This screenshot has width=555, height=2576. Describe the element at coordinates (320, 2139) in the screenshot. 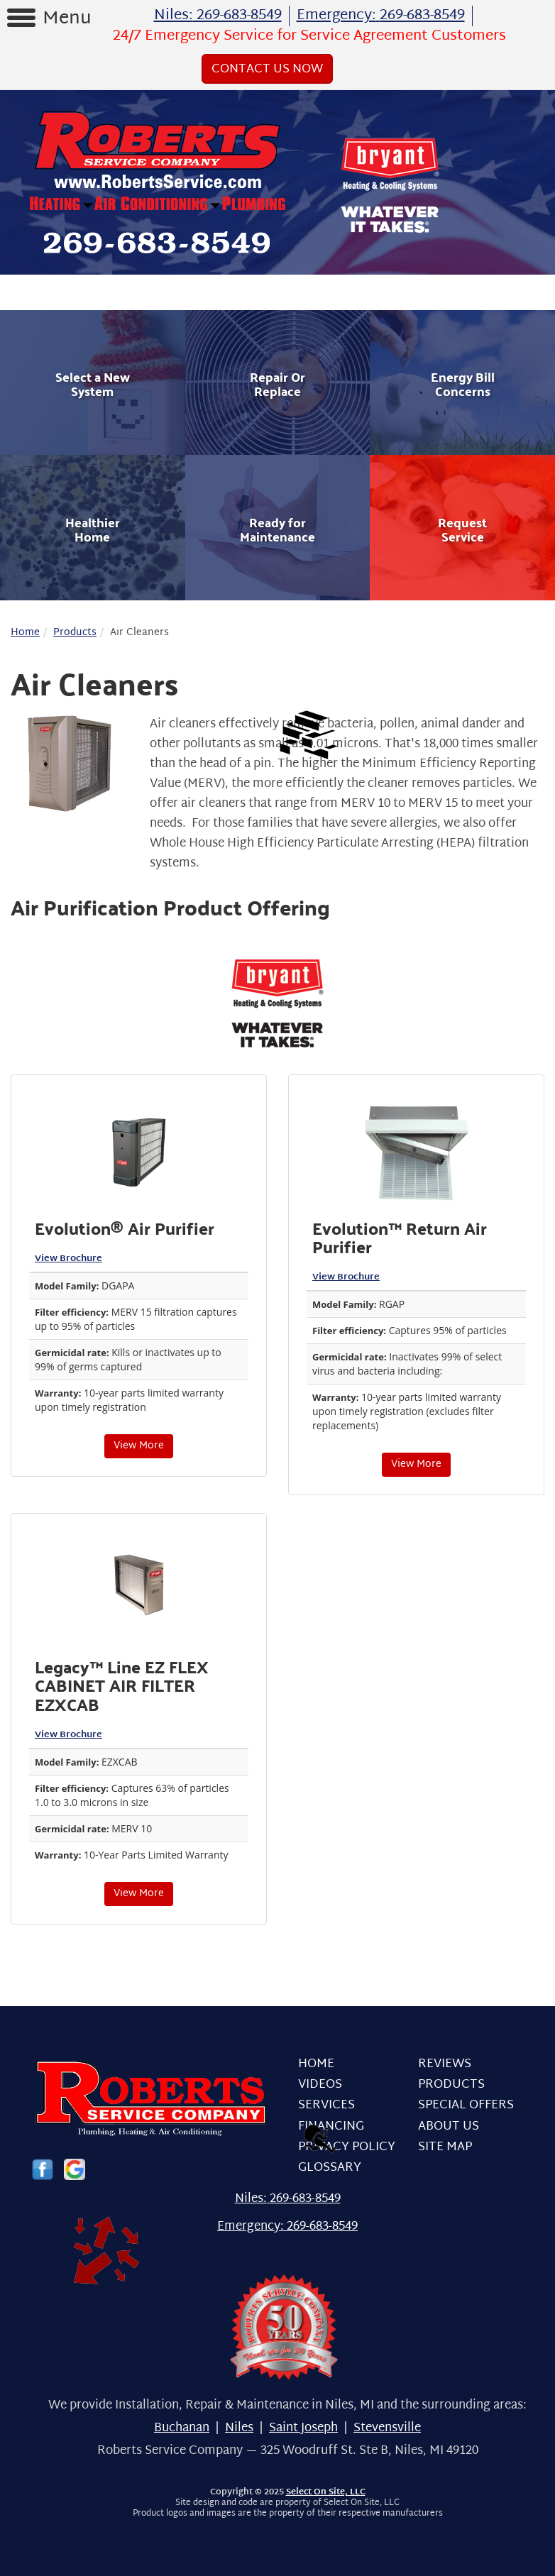

I see `indicates a thief or robbery event in a game` at that location.